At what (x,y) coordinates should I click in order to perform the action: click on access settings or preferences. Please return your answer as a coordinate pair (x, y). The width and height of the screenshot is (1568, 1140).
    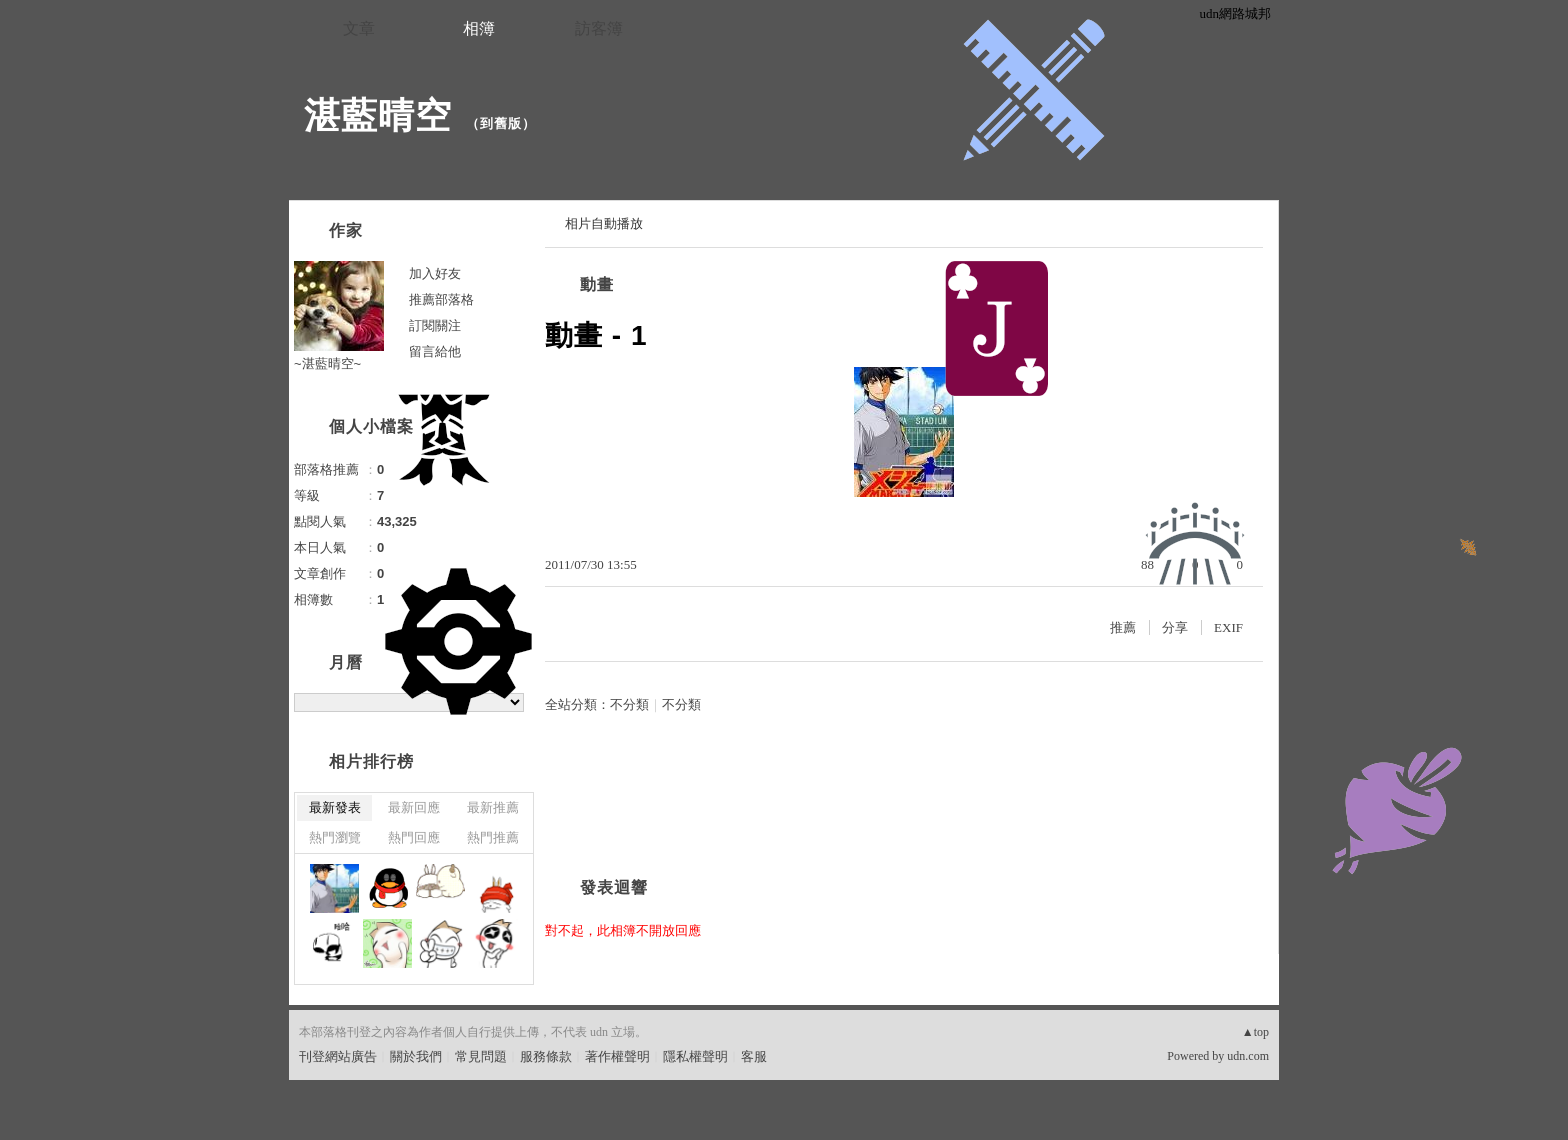
    Looking at the image, I should click on (458, 641).